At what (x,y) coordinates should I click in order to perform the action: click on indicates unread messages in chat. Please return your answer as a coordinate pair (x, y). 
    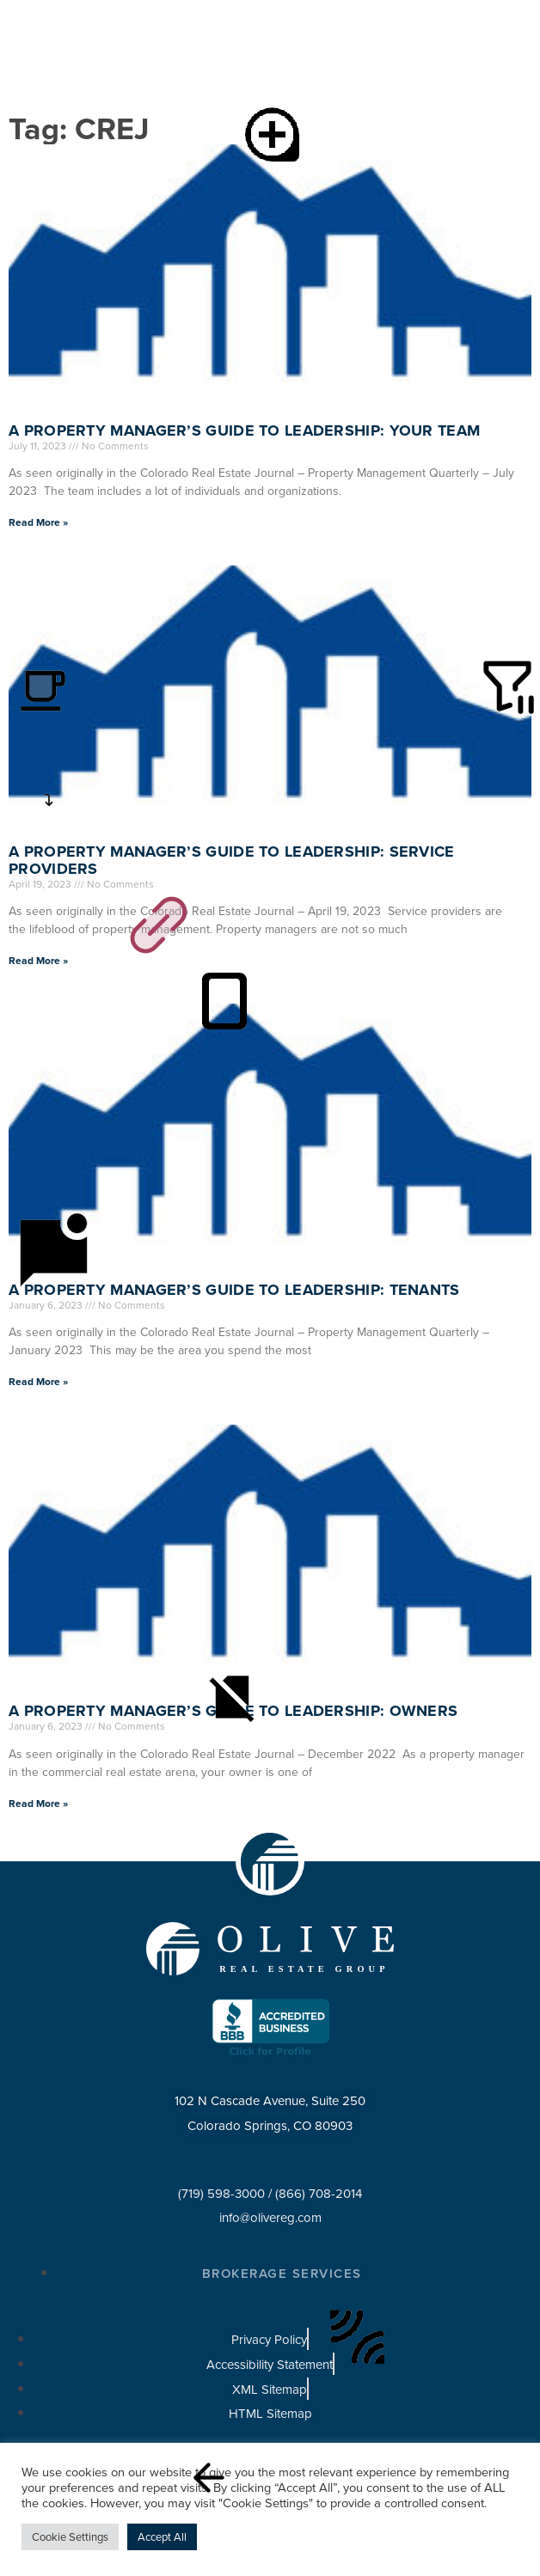
    Looking at the image, I should click on (53, 1253).